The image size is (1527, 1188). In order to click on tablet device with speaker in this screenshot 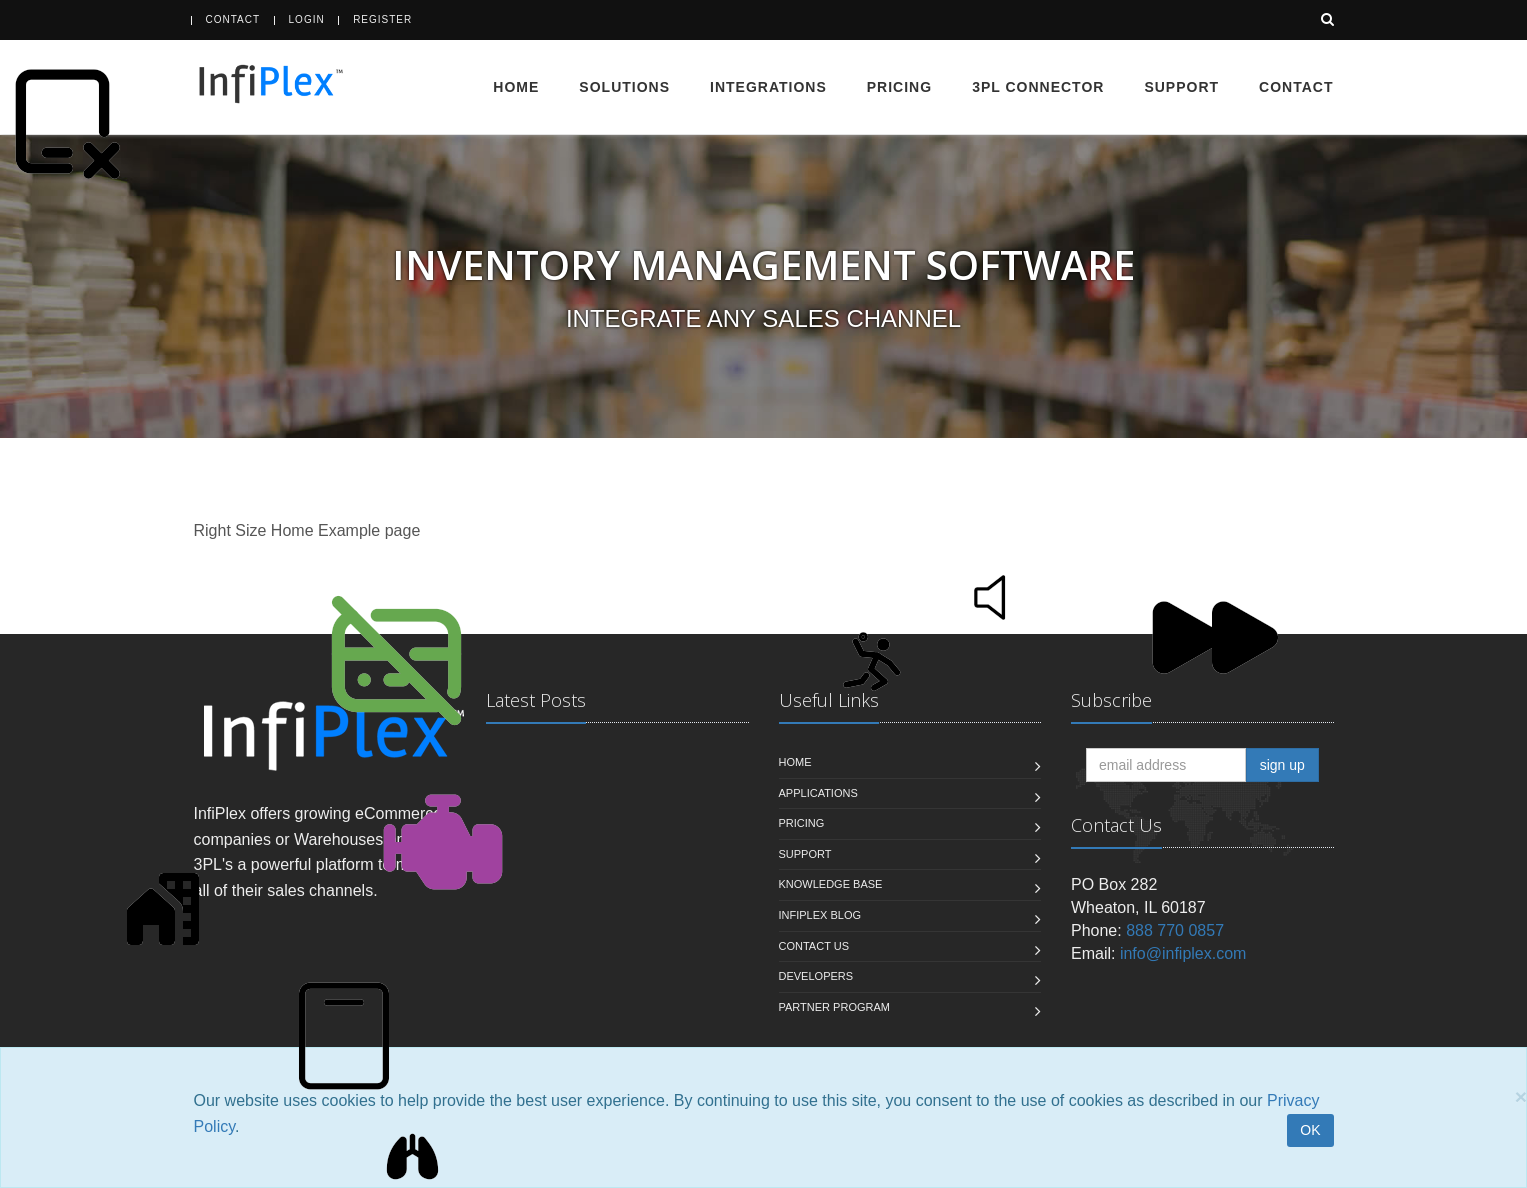, I will do `click(344, 1036)`.